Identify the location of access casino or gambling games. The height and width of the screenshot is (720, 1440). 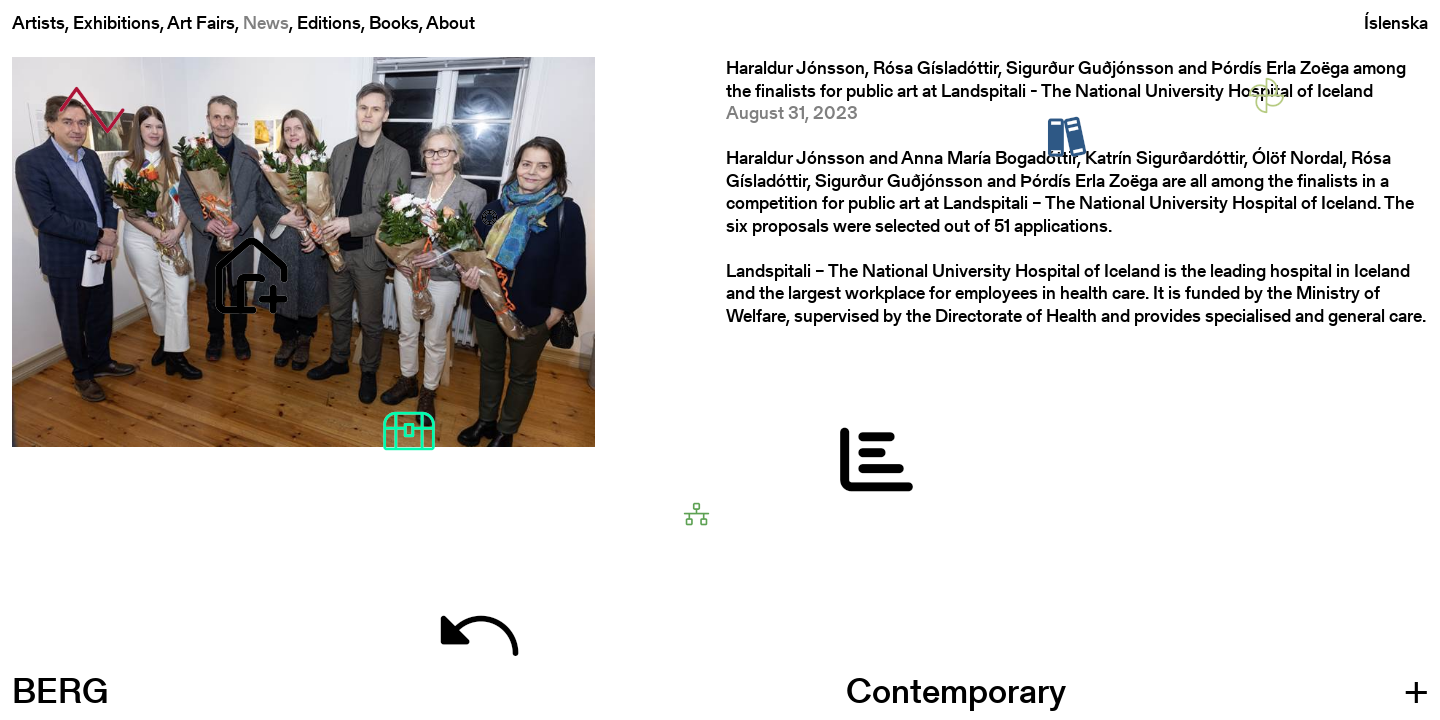
(489, 217).